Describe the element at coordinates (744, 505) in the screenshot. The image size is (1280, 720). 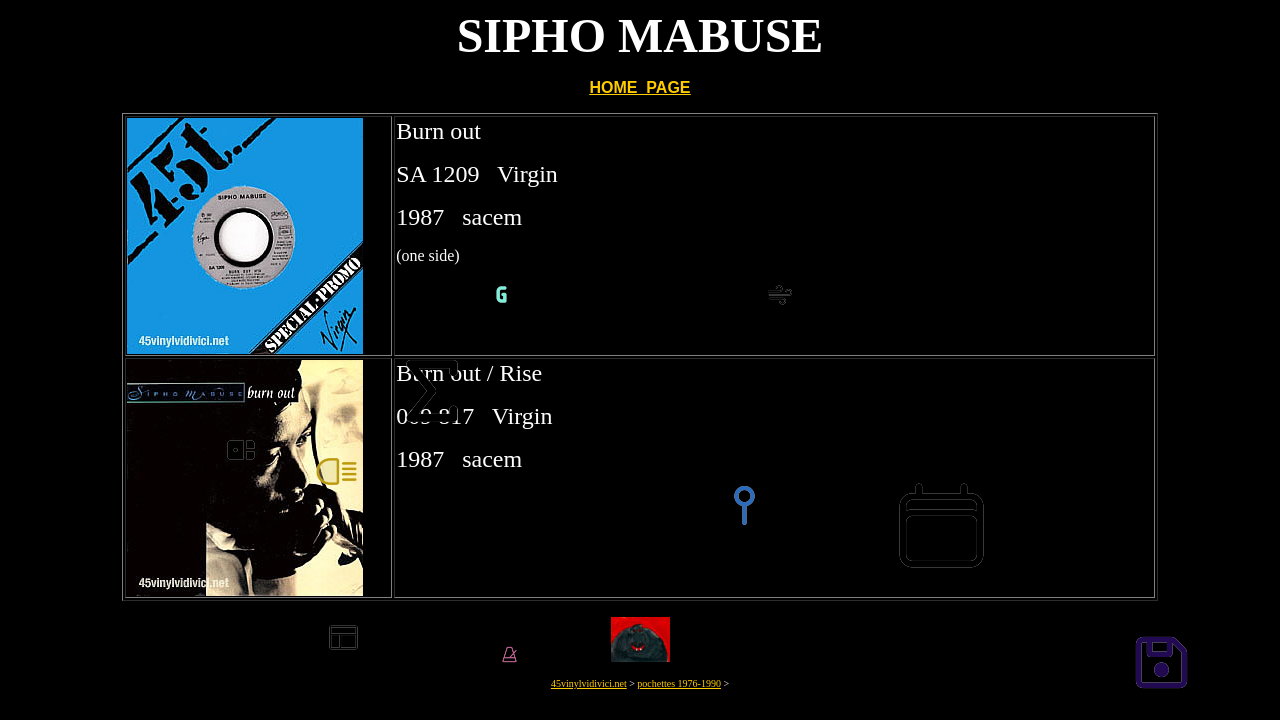
I see `mark a location on the map` at that location.